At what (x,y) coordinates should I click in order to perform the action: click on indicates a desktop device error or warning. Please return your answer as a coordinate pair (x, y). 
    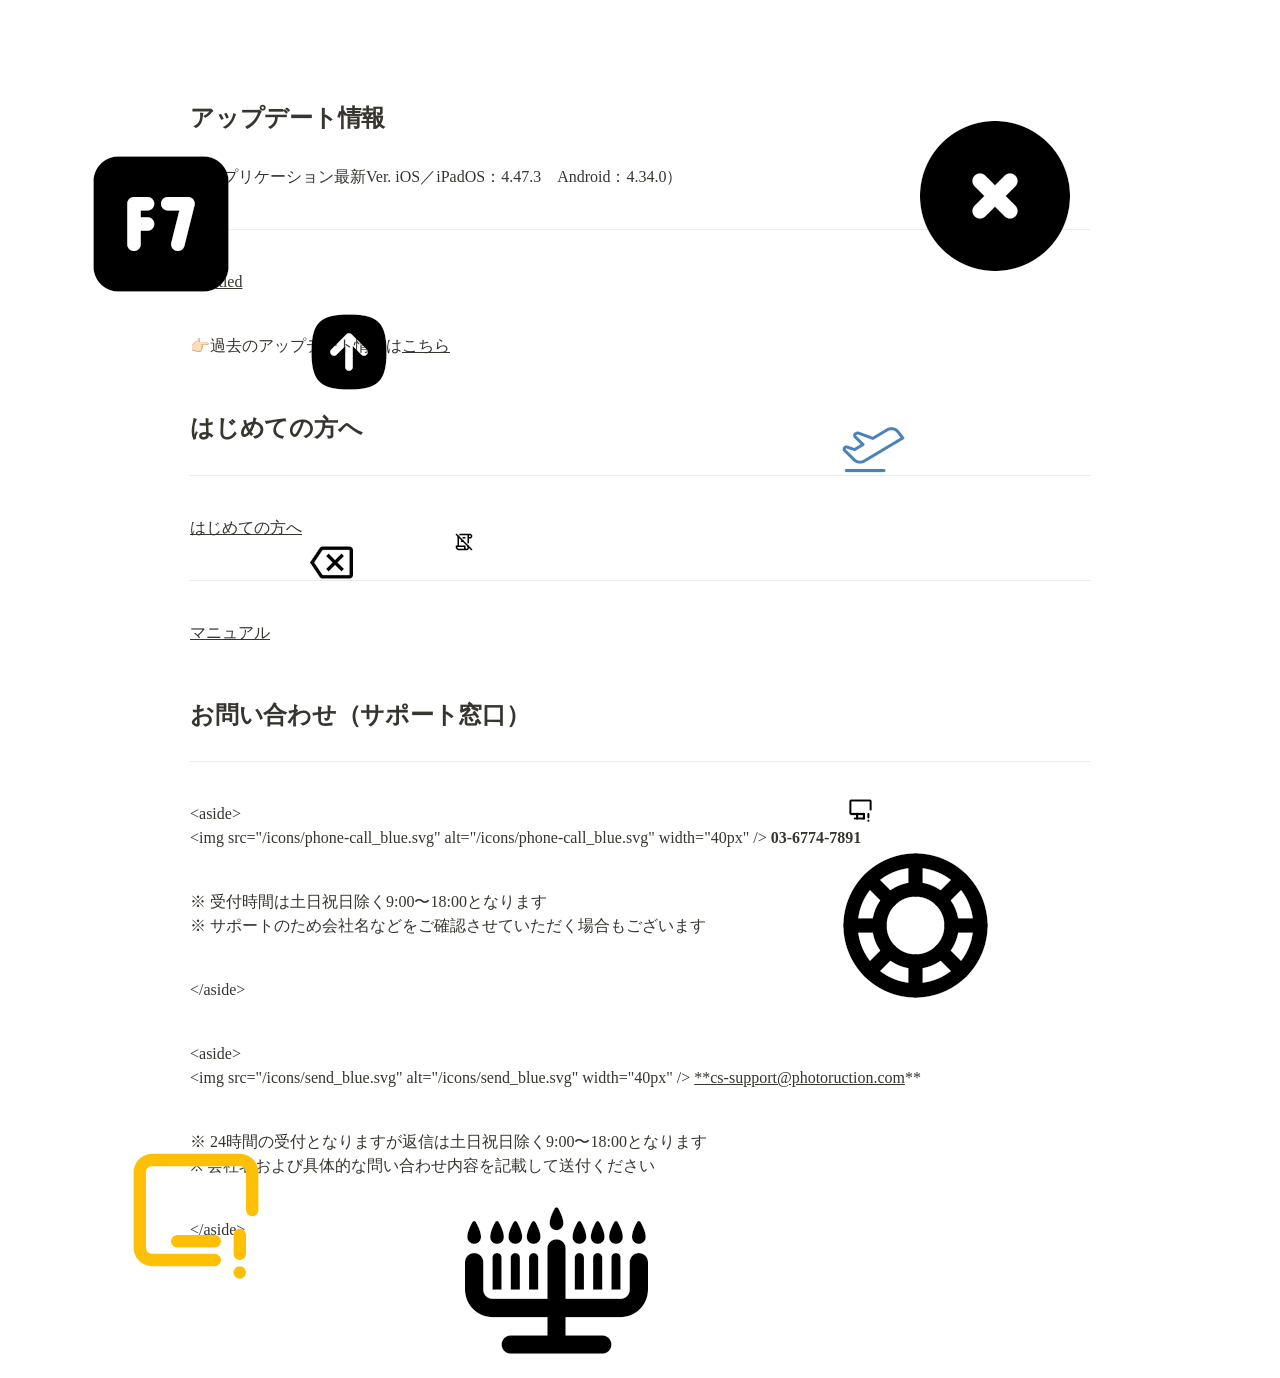
    Looking at the image, I should click on (860, 809).